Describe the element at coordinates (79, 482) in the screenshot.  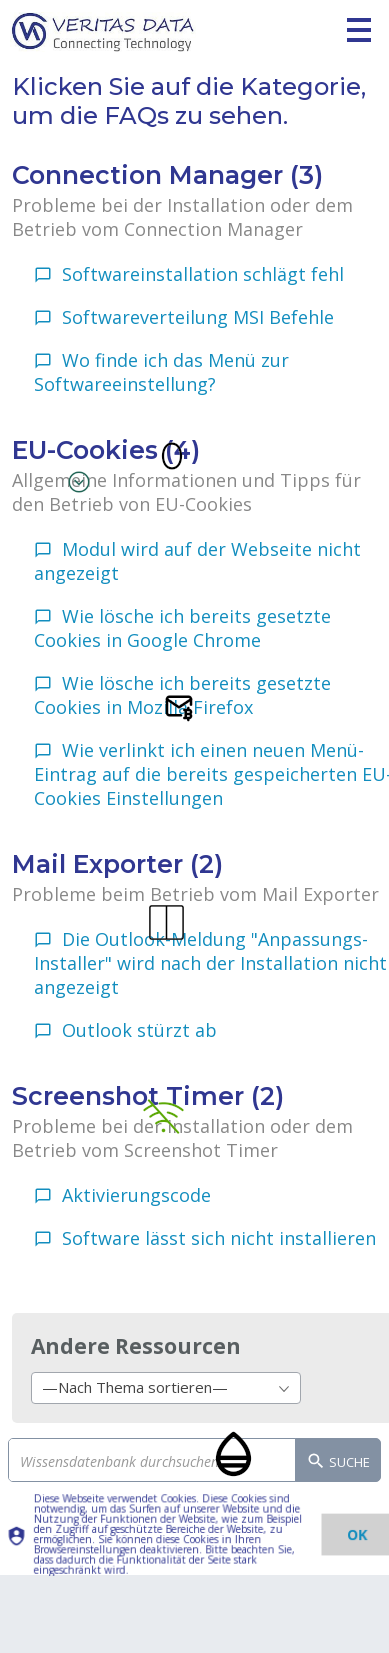
I see `expand dropdown menu or content` at that location.